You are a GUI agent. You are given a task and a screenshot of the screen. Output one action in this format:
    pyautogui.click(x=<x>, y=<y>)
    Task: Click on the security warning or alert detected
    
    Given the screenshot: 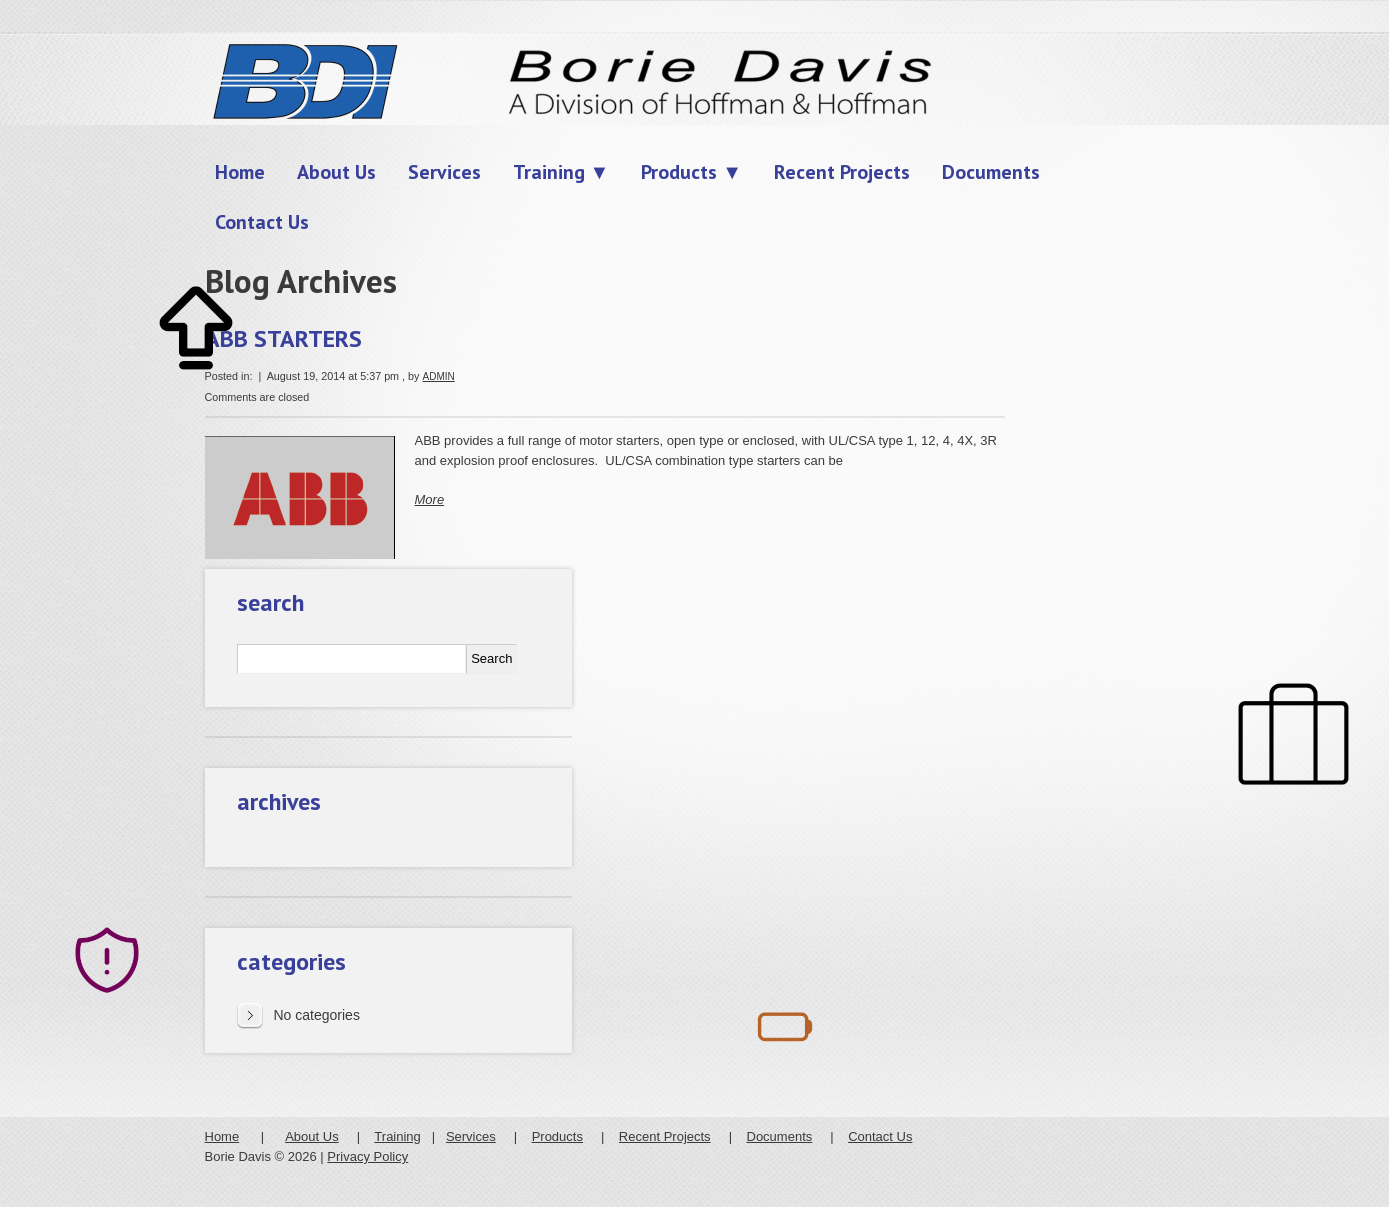 What is the action you would take?
    pyautogui.click(x=107, y=960)
    